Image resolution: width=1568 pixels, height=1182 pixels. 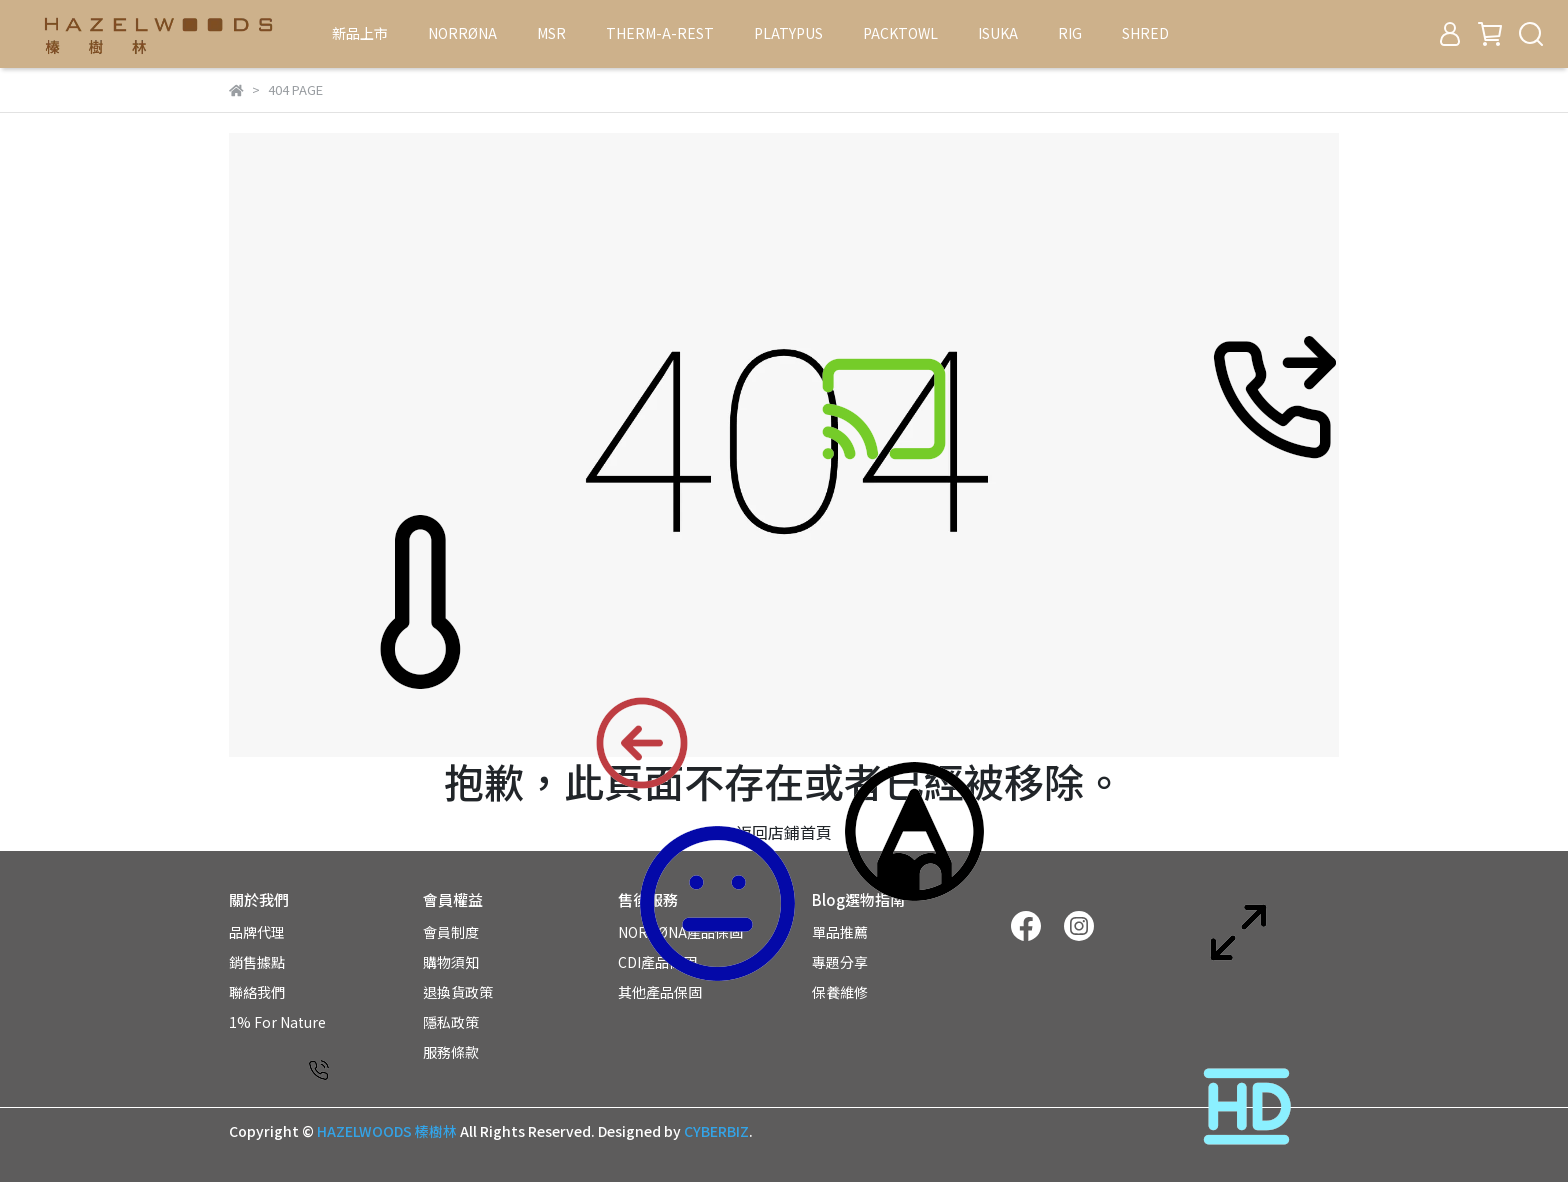 What do you see at coordinates (1272, 400) in the screenshot?
I see `forward an incoming call` at bounding box center [1272, 400].